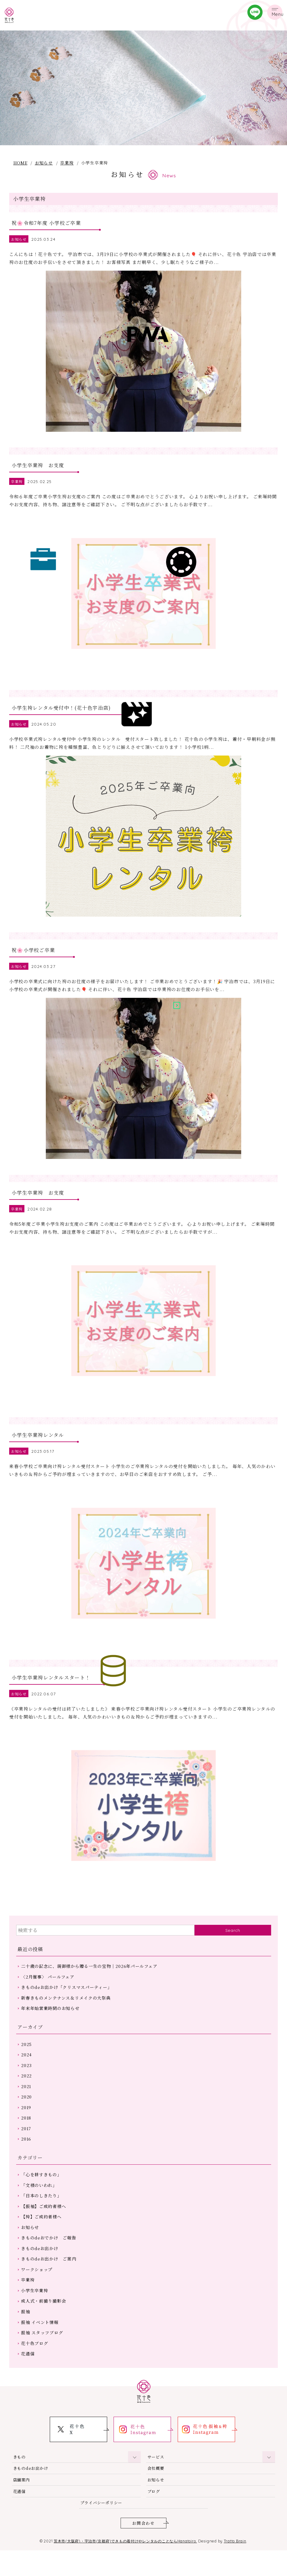 This screenshot has width=287, height=2576. Describe the element at coordinates (177, 1005) in the screenshot. I see `navigate to the next item or page` at that location.